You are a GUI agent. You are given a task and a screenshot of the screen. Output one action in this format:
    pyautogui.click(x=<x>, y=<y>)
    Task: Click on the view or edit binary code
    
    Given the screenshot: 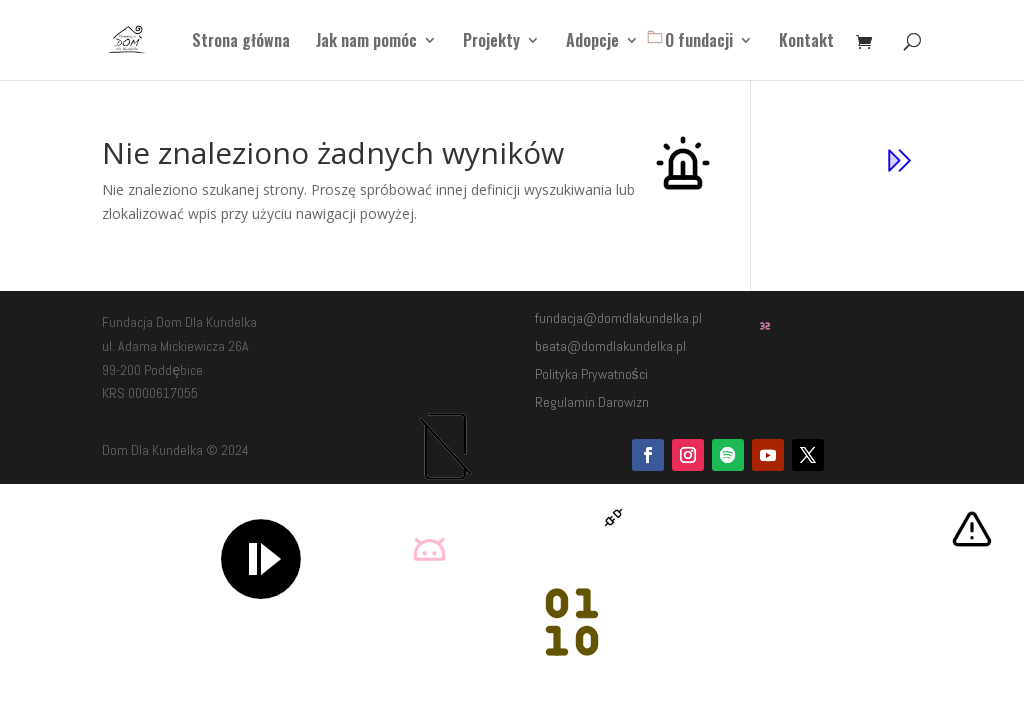 What is the action you would take?
    pyautogui.click(x=572, y=622)
    